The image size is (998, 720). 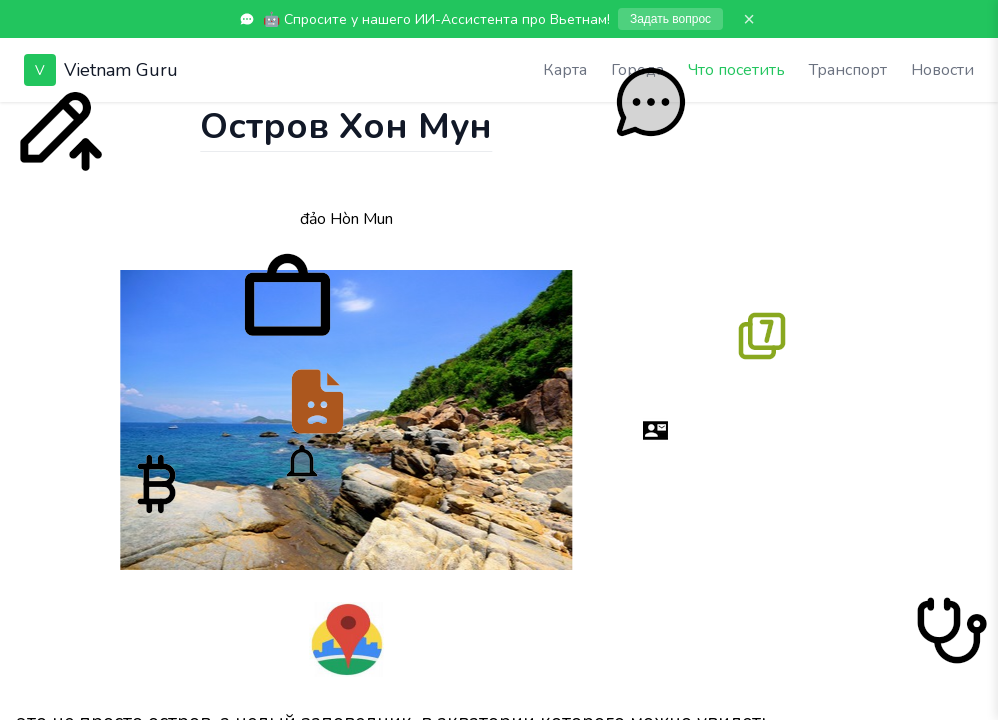 What do you see at coordinates (158, 484) in the screenshot?
I see `view bitcoin balance or wallet` at bounding box center [158, 484].